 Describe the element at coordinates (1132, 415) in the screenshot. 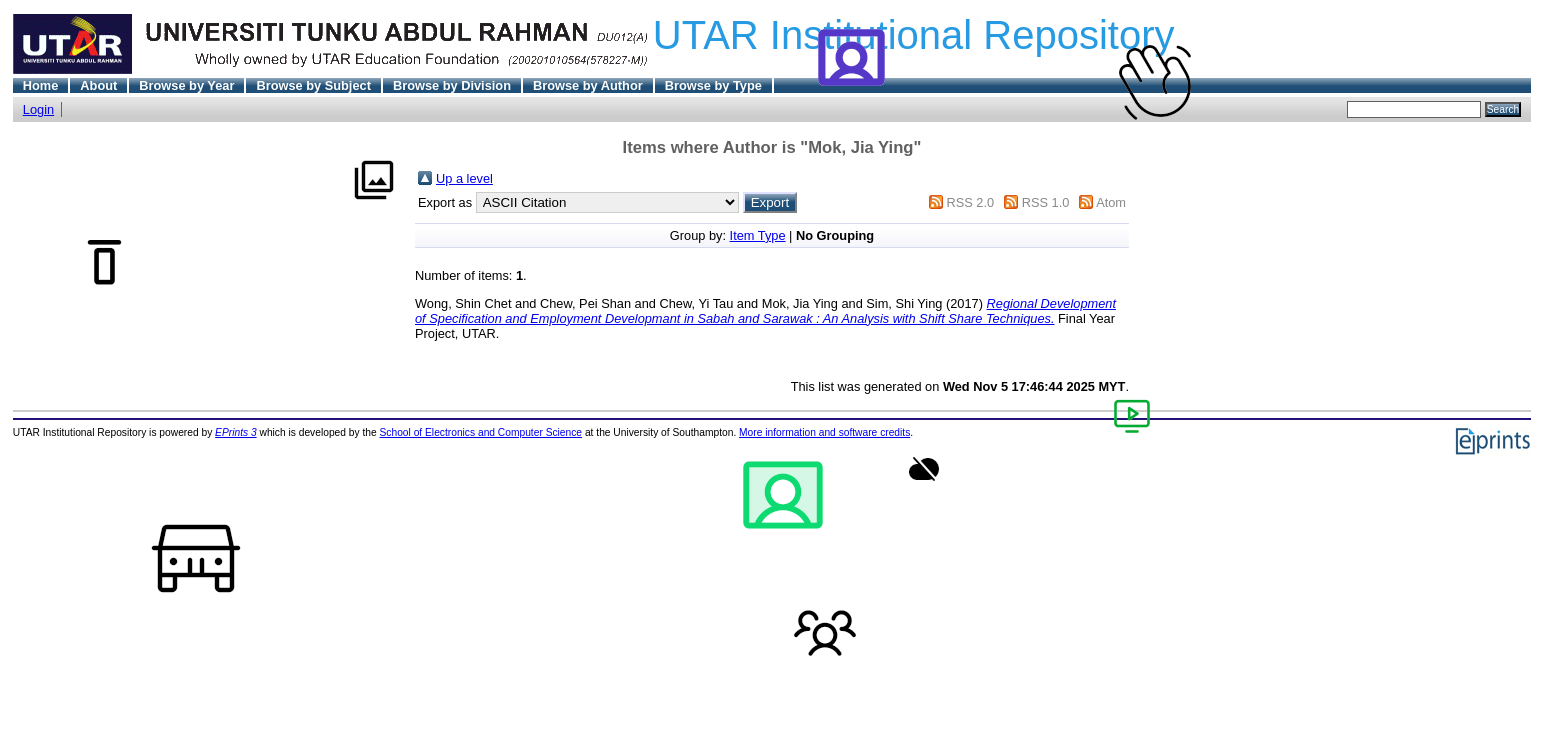

I see `play video on desktop monitor` at that location.